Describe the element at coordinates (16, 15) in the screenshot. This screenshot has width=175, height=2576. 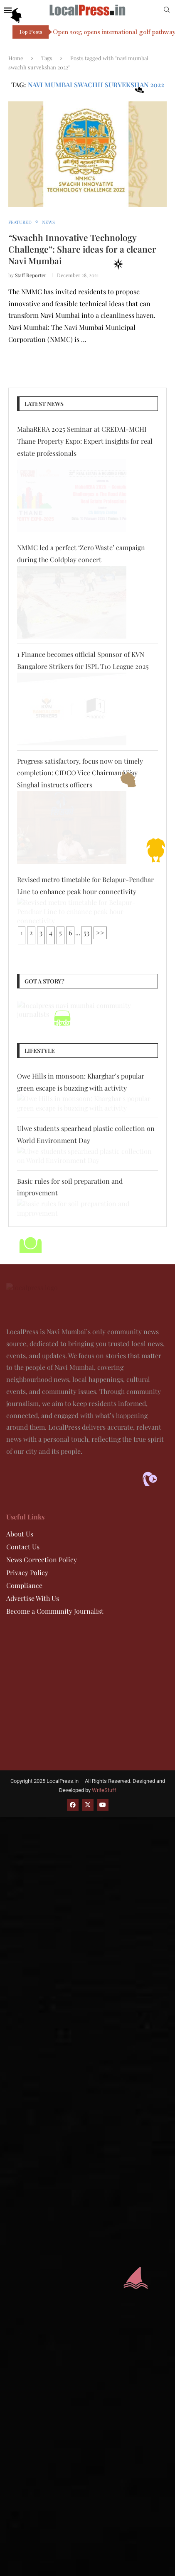
I see `select colombia as your country or region` at that location.